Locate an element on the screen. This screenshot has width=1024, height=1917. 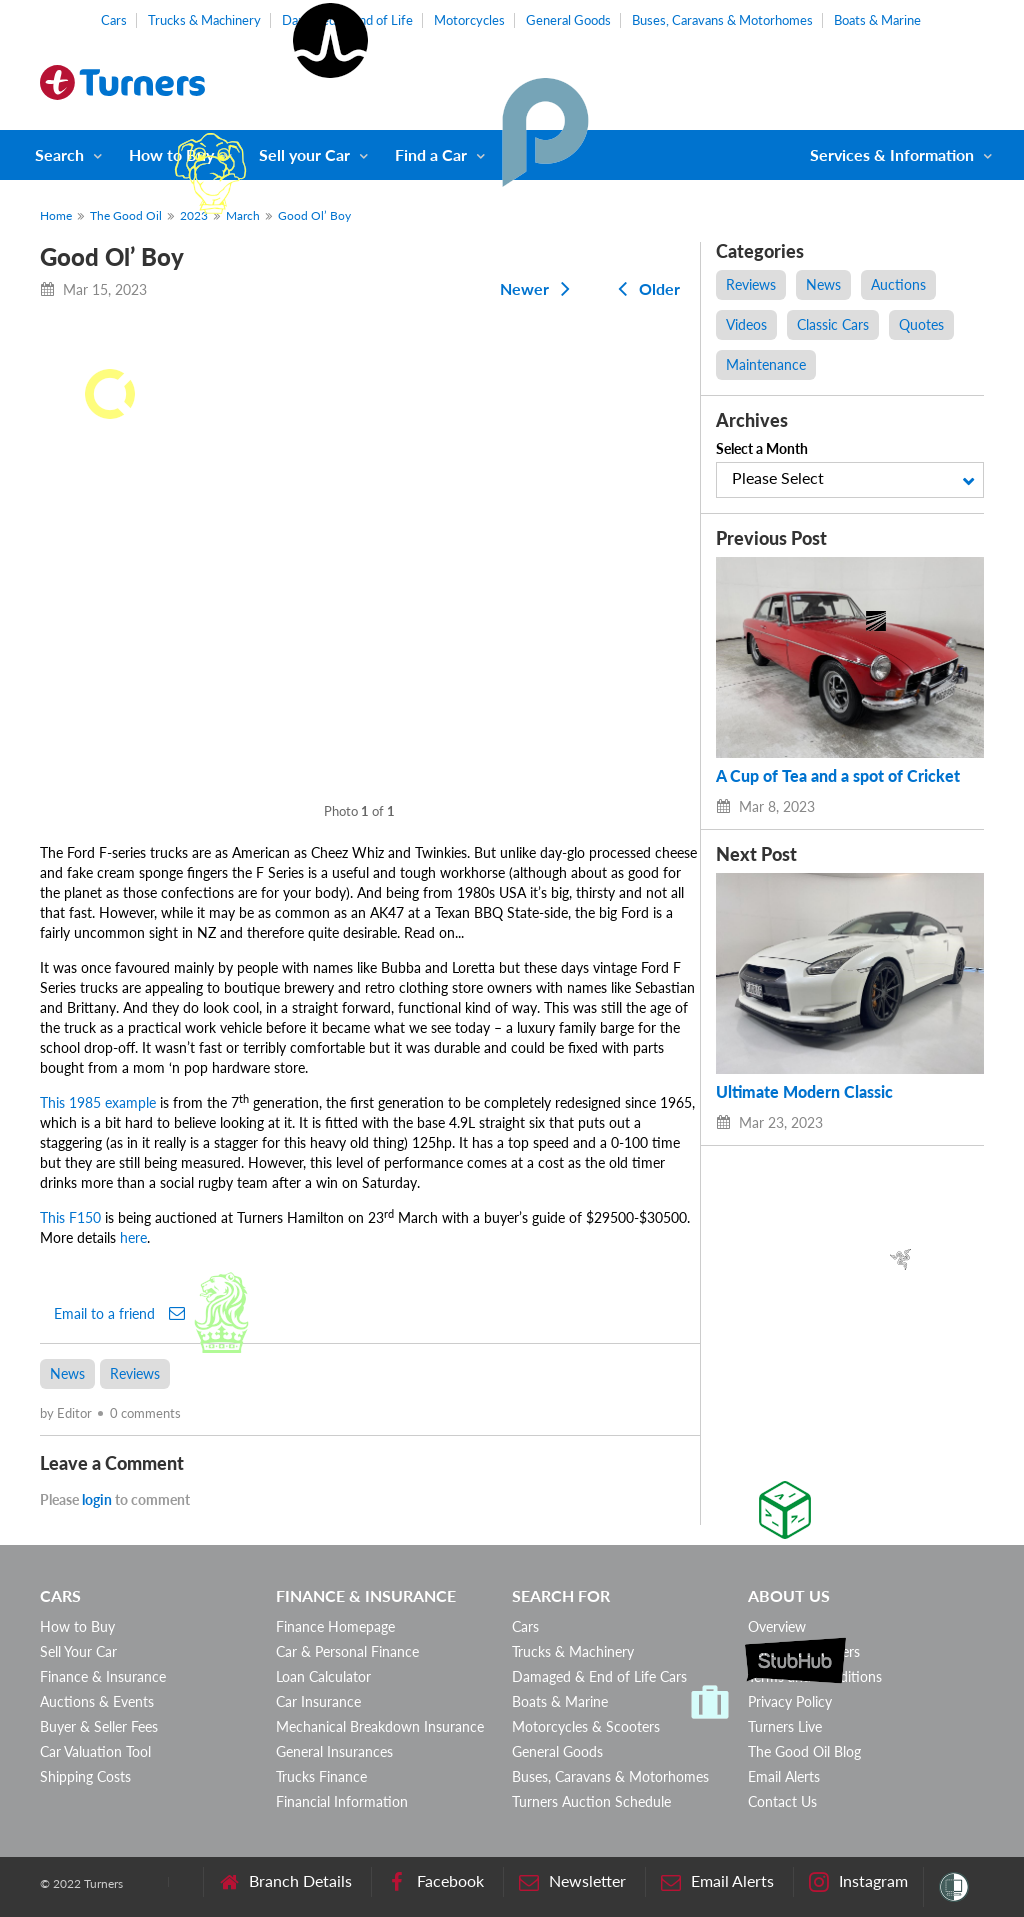
Fraunhofer-Gesellschaft organization logo is located at coordinates (876, 621).